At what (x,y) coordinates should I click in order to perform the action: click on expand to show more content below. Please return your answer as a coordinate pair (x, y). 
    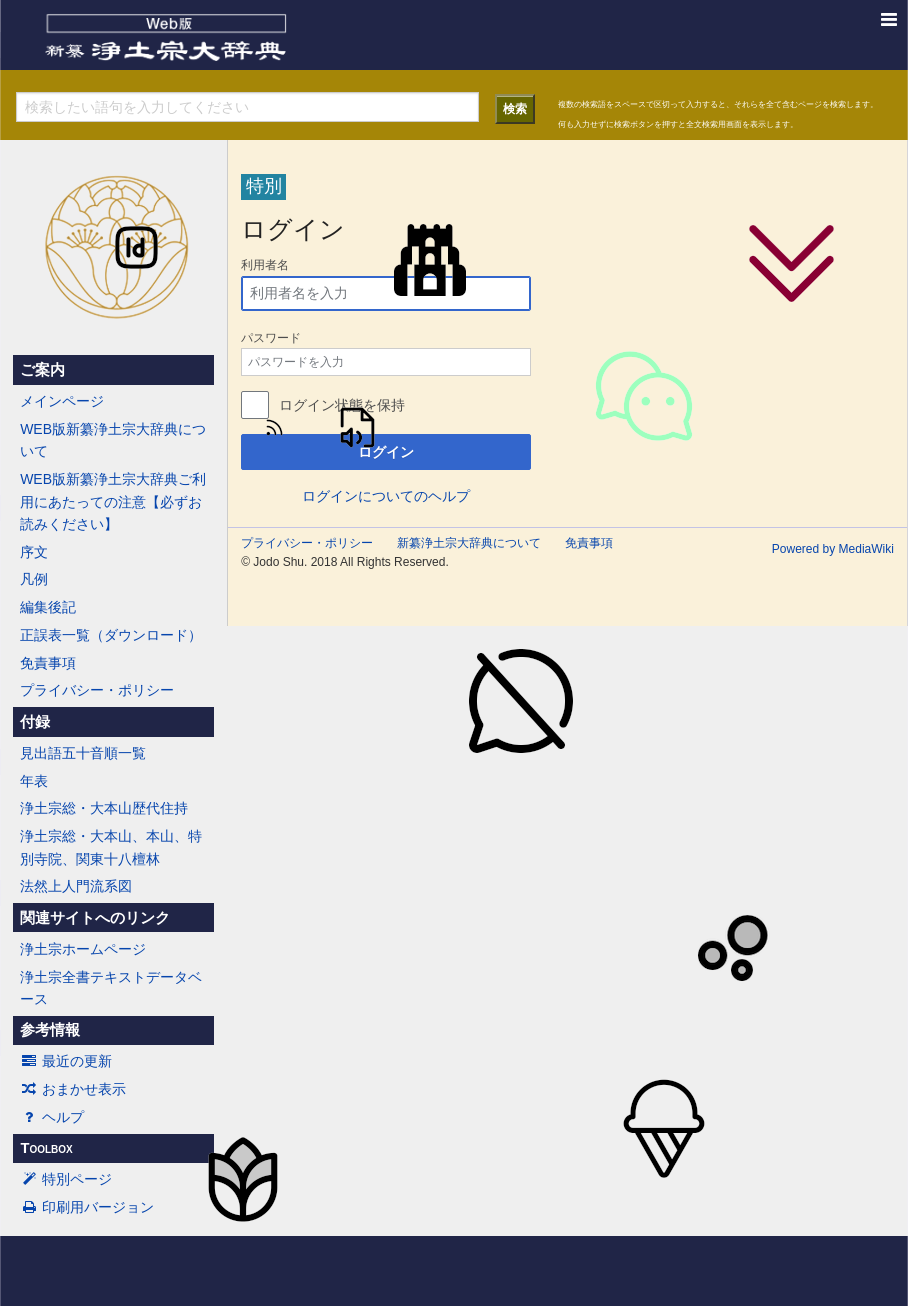
    Looking at the image, I should click on (791, 263).